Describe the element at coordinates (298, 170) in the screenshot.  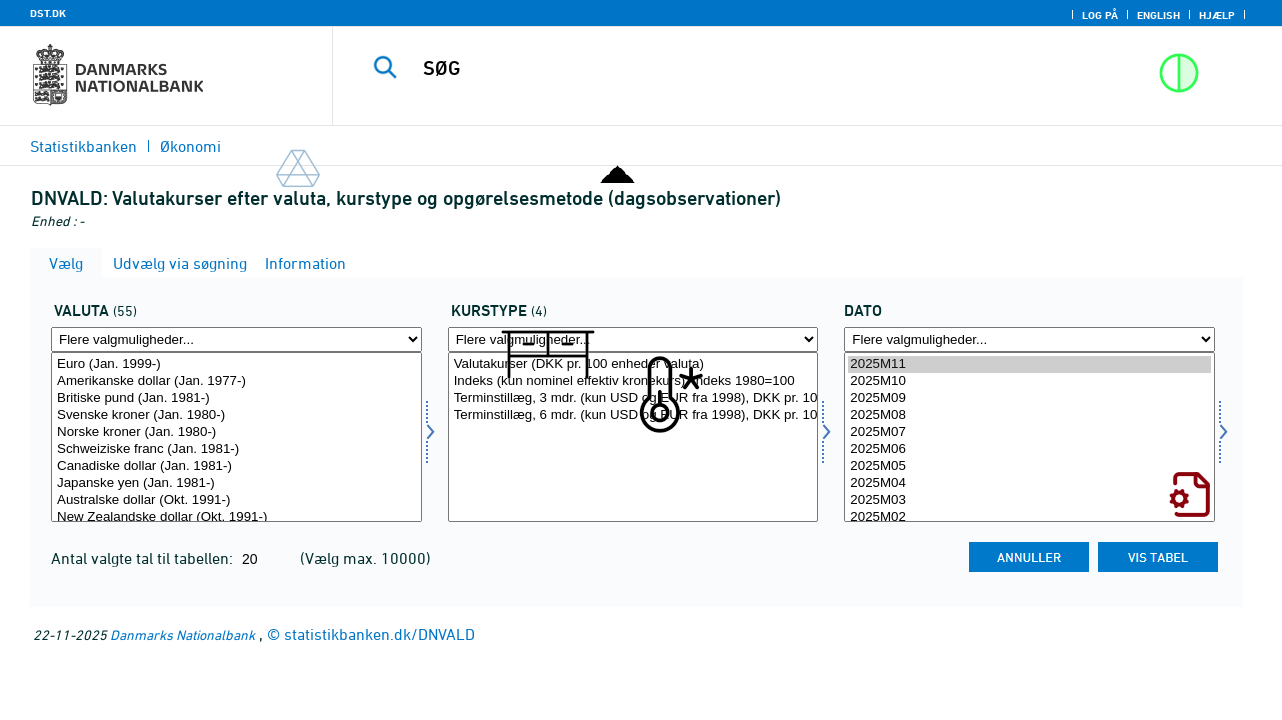
I see `access google drive files and storage` at that location.